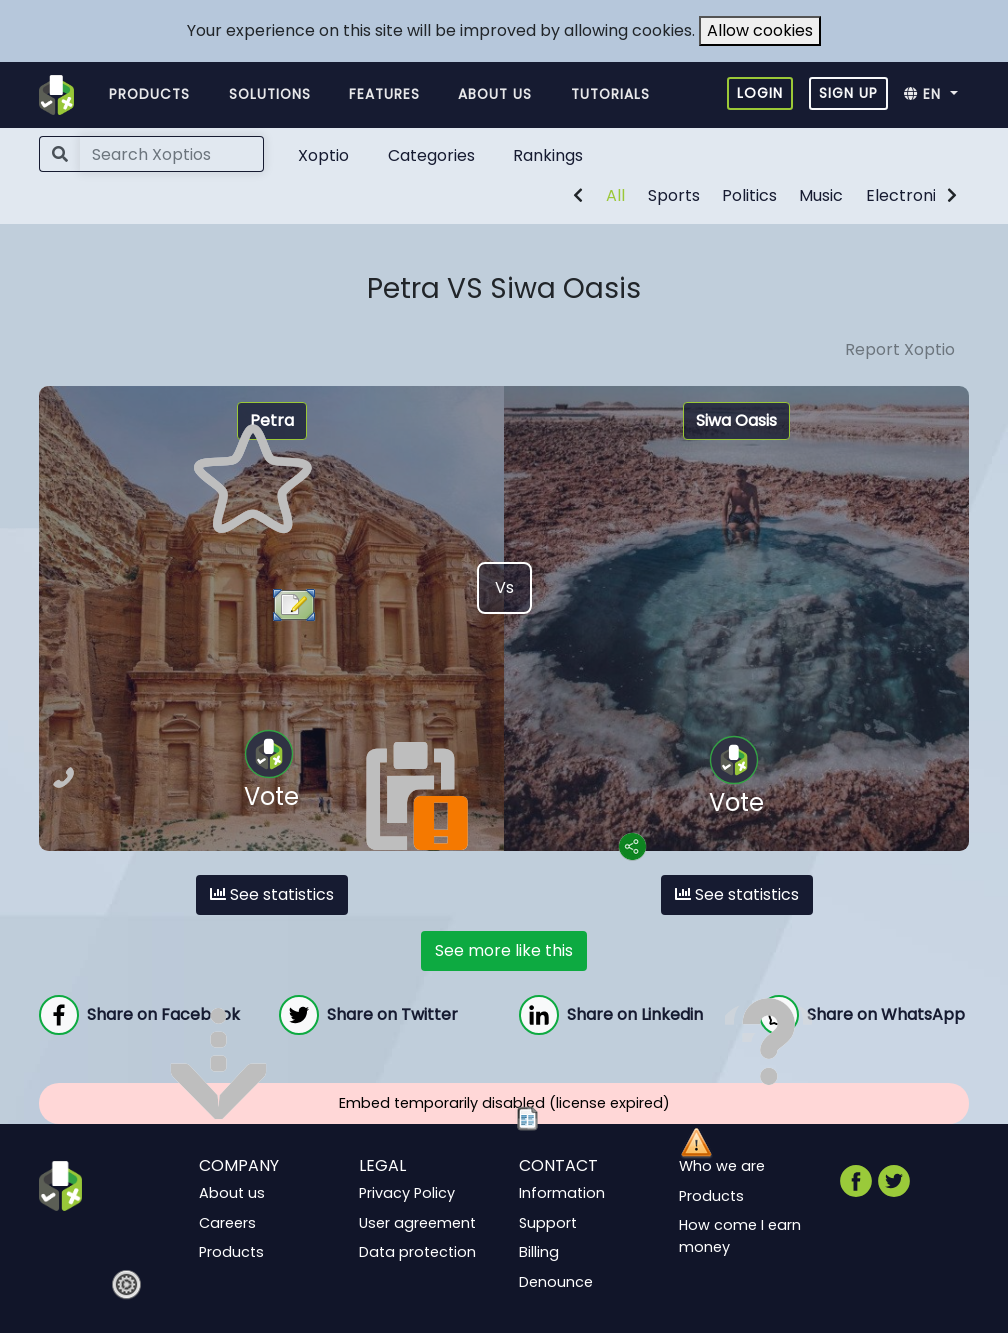  I want to click on open downloads folder, so click(218, 1063).